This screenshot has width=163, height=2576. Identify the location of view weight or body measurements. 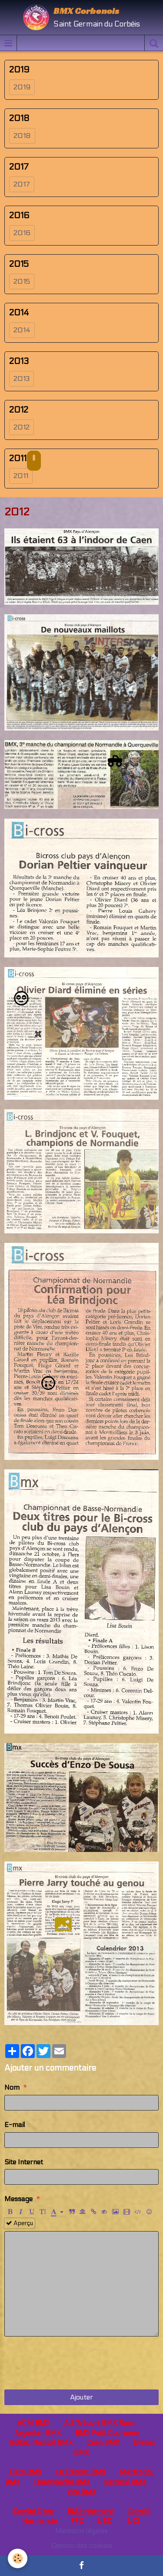
(90, 1191).